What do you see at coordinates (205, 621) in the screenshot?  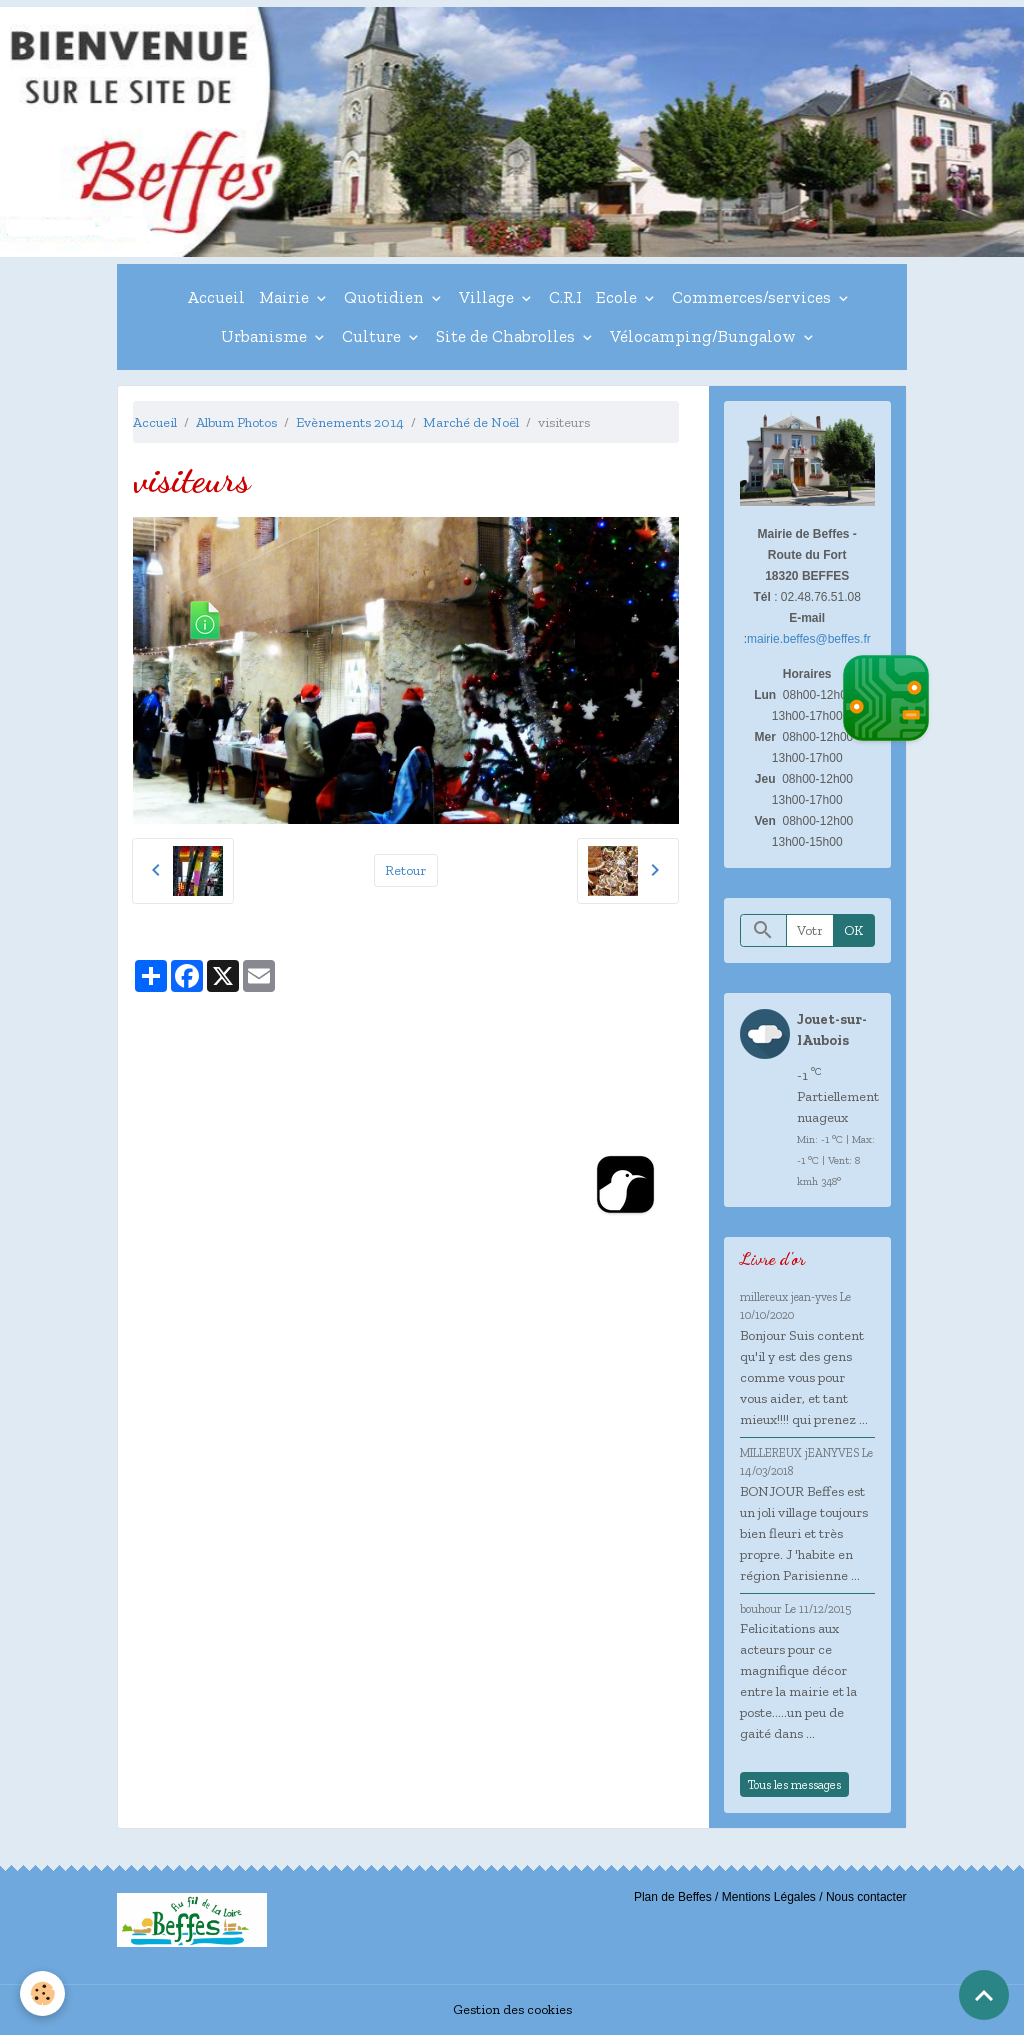 I see `a compiled html help file (.chm)` at bounding box center [205, 621].